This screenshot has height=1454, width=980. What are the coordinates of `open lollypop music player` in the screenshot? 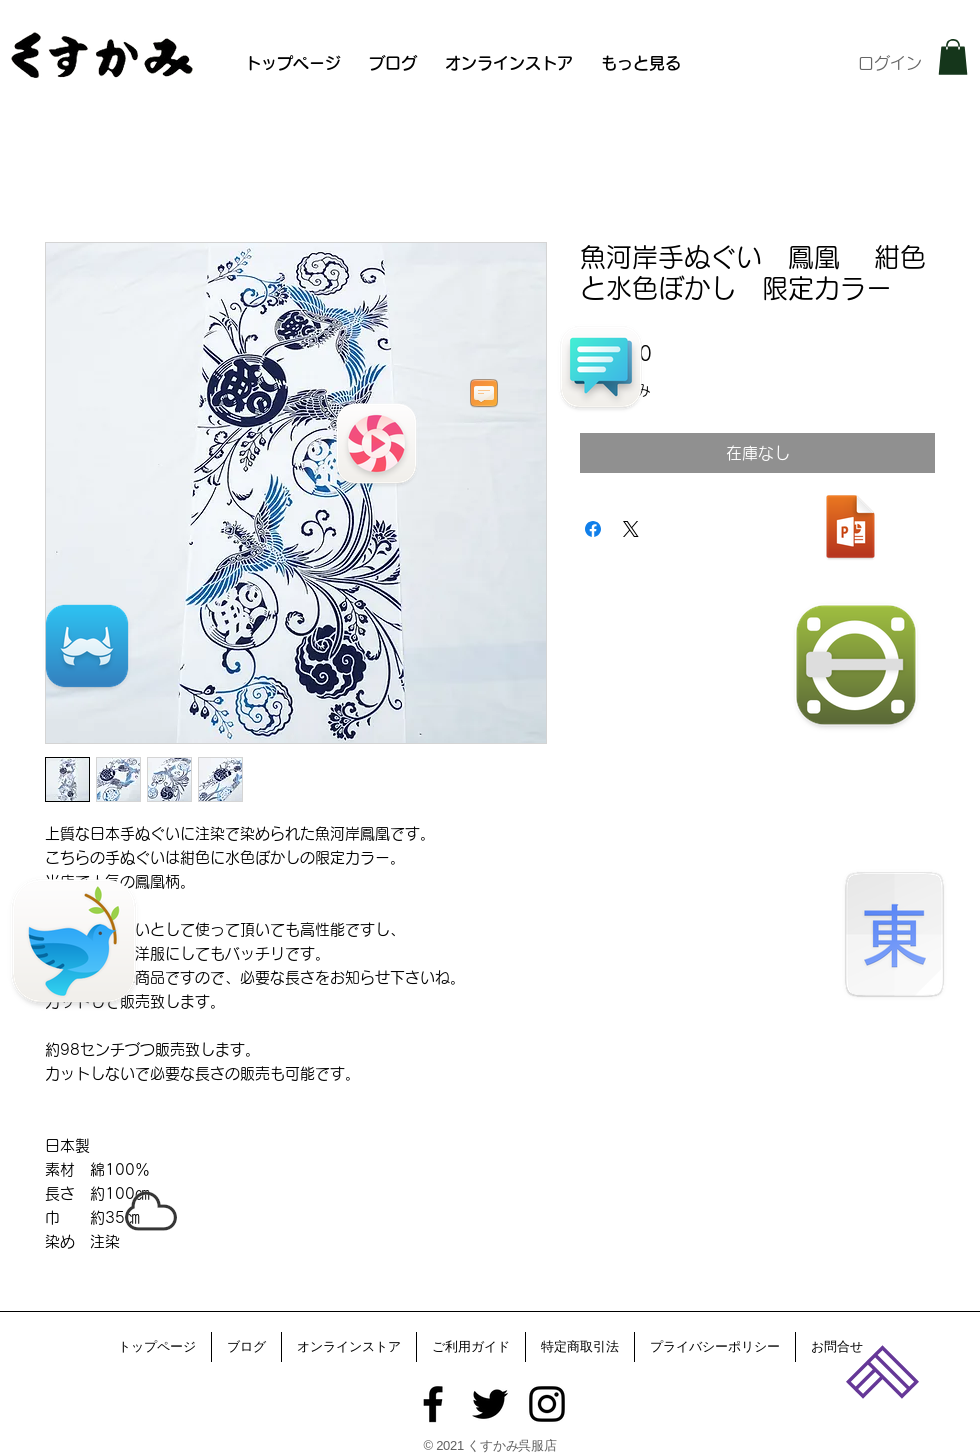 It's located at (376, 443).